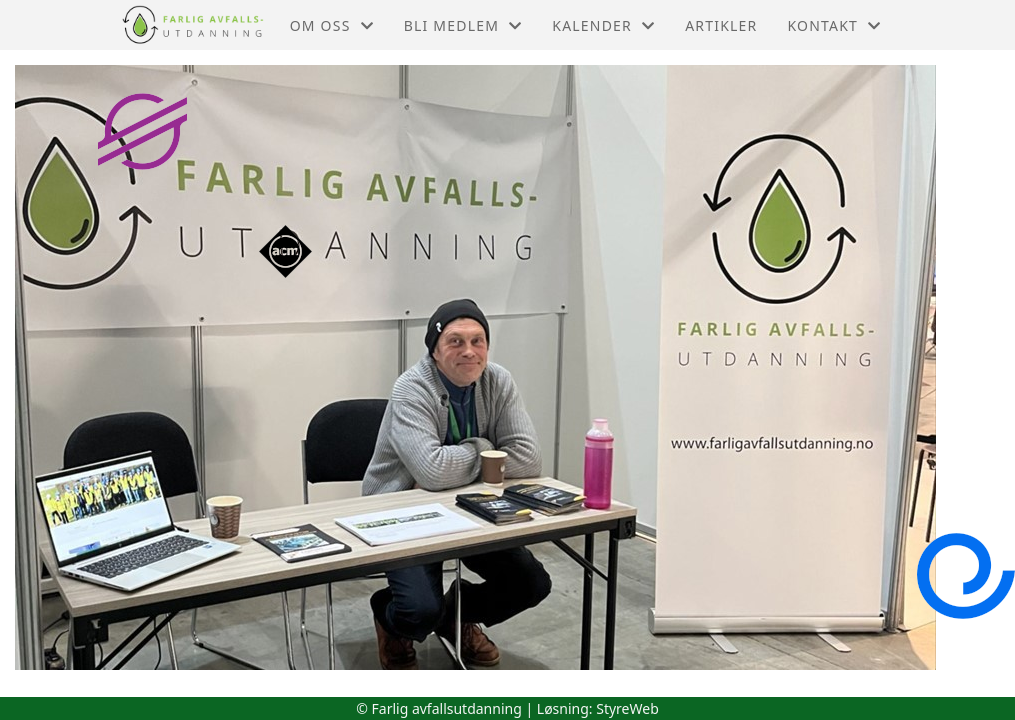 This screenshot has height=720, width=1015. I want to click on association for computing machinery logo, so click(285, 251).